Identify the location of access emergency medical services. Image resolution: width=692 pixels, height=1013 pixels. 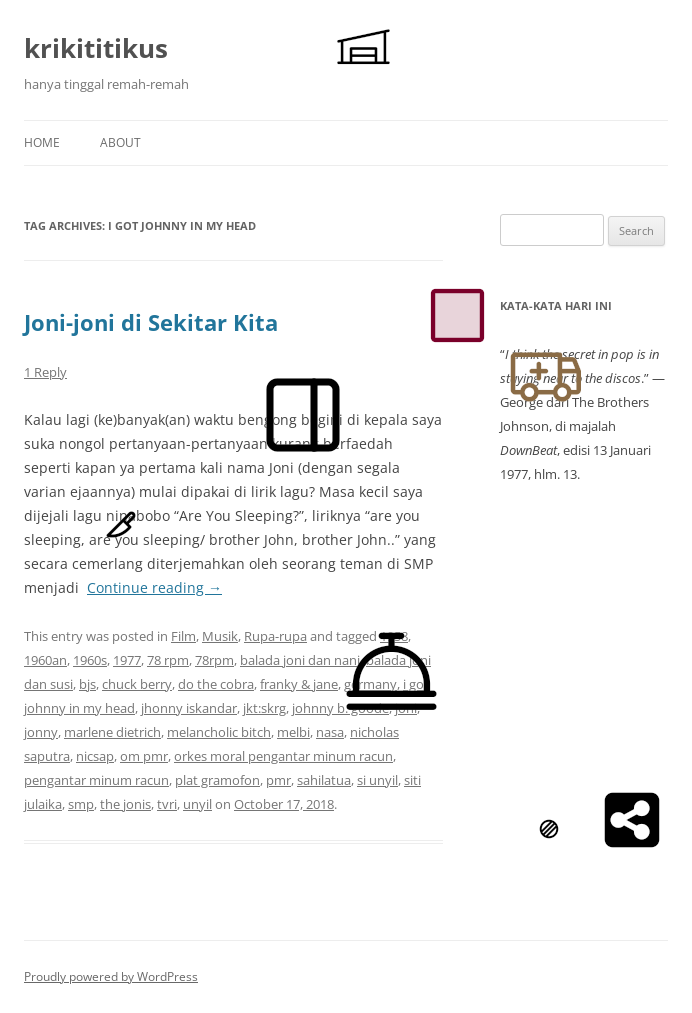
(543, 373).